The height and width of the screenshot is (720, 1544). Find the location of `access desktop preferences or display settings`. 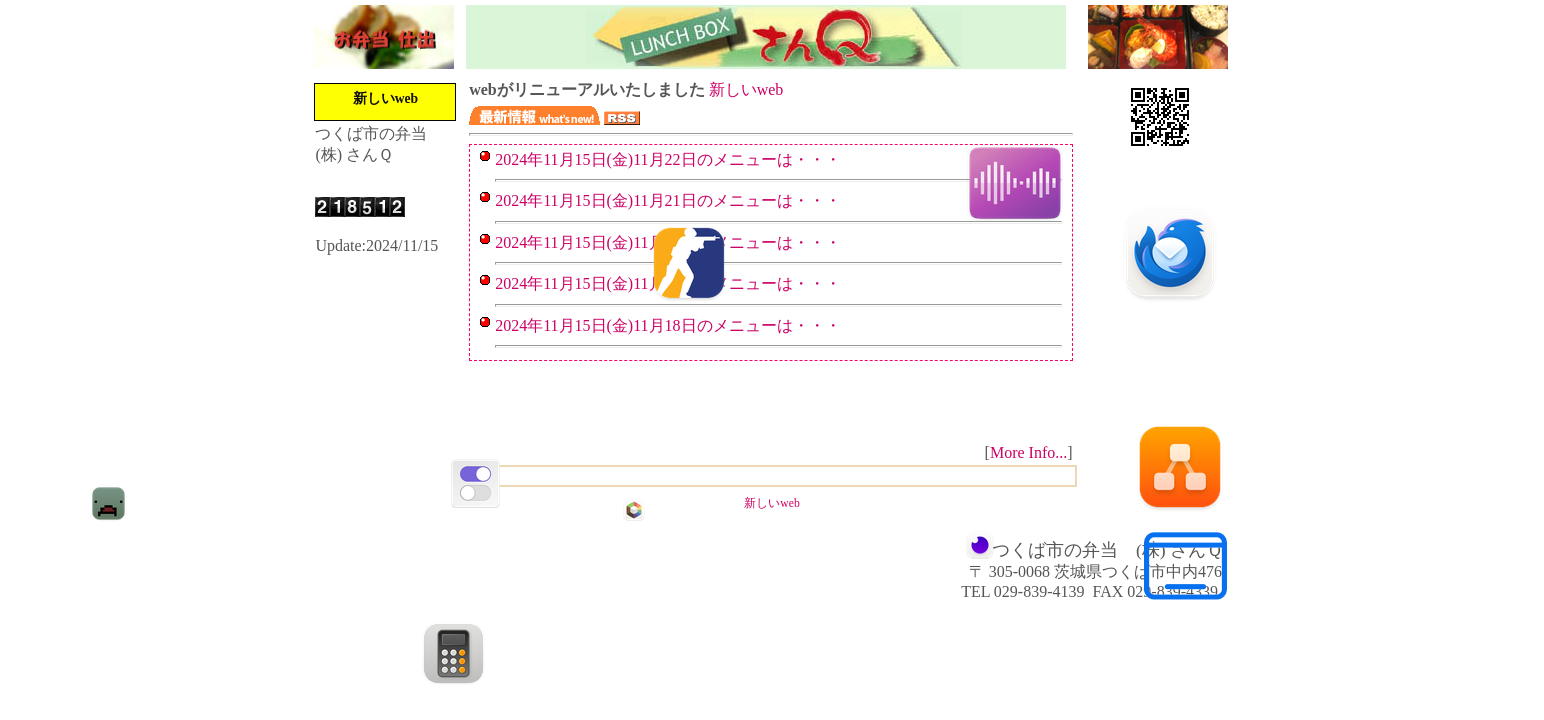

access desktop preferences or display settings is located at coordinates (1185, 568).